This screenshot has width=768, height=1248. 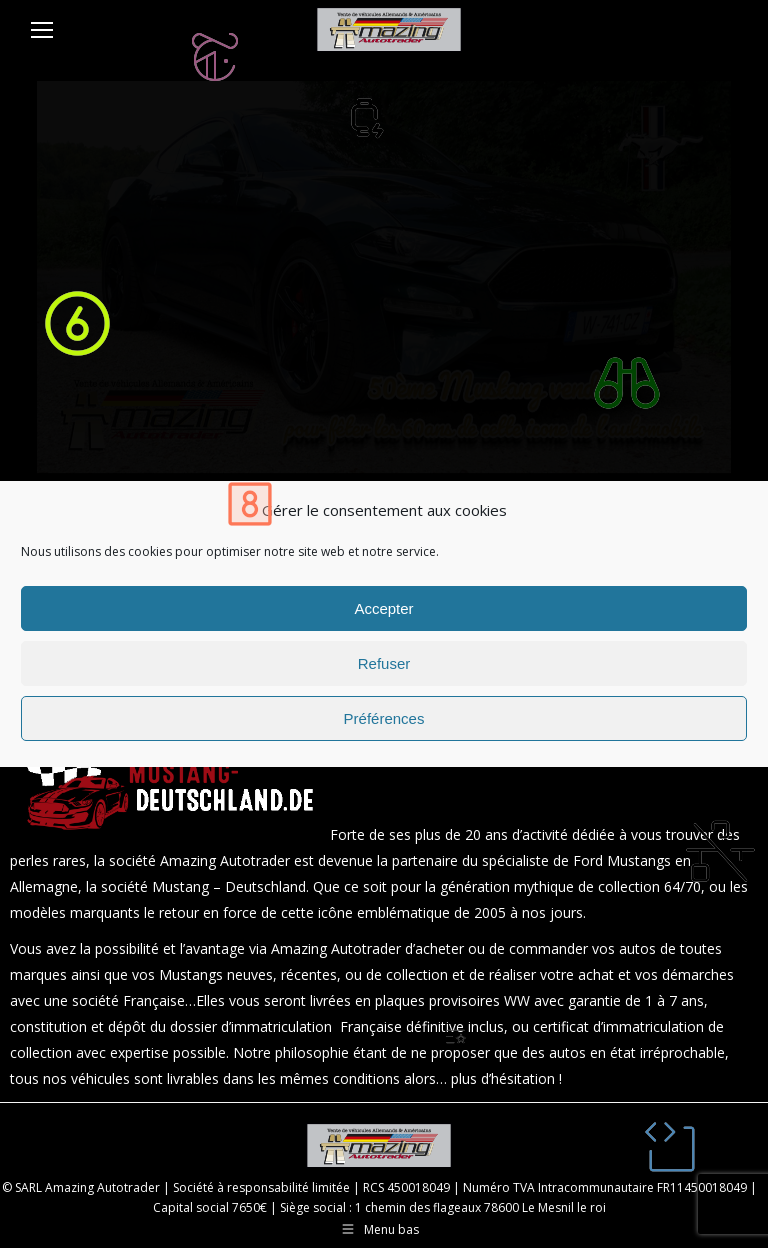 I want to click on search or explore content, so click(x=627, y=383).